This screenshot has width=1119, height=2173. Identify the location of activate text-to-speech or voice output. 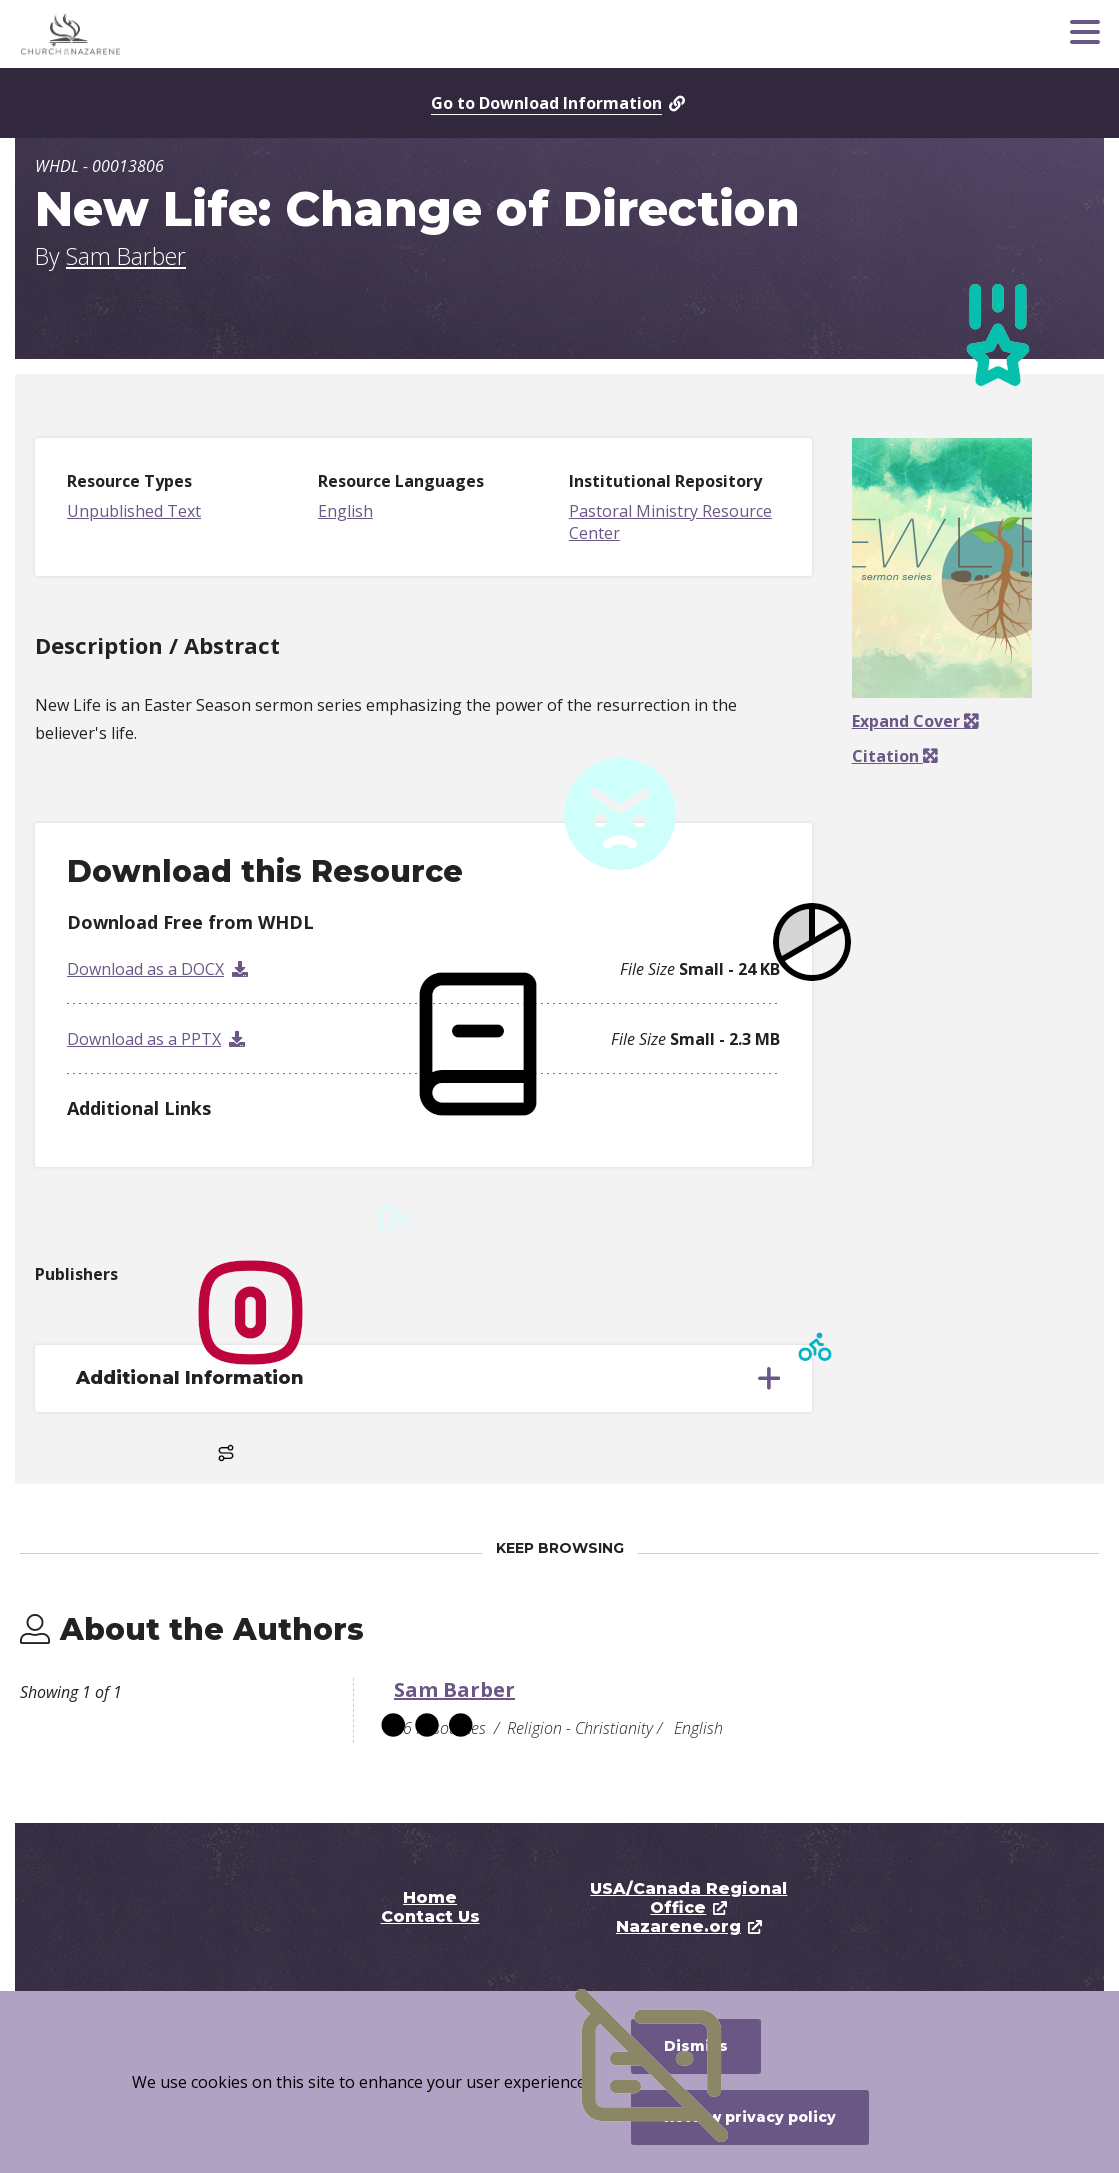
(394, 1219).